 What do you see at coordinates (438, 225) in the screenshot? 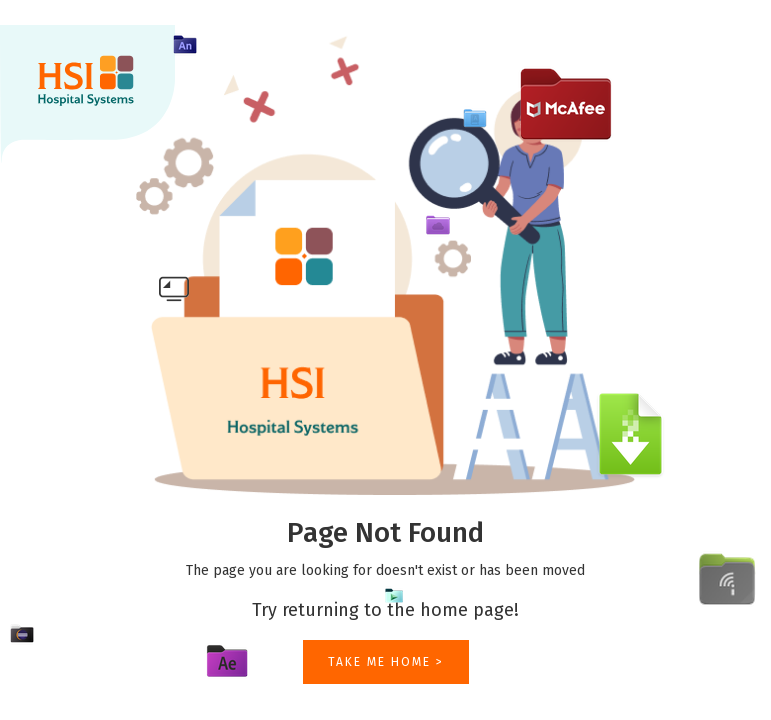
I see `access cloud-synced files and folders` at bounding box center [438, 225].